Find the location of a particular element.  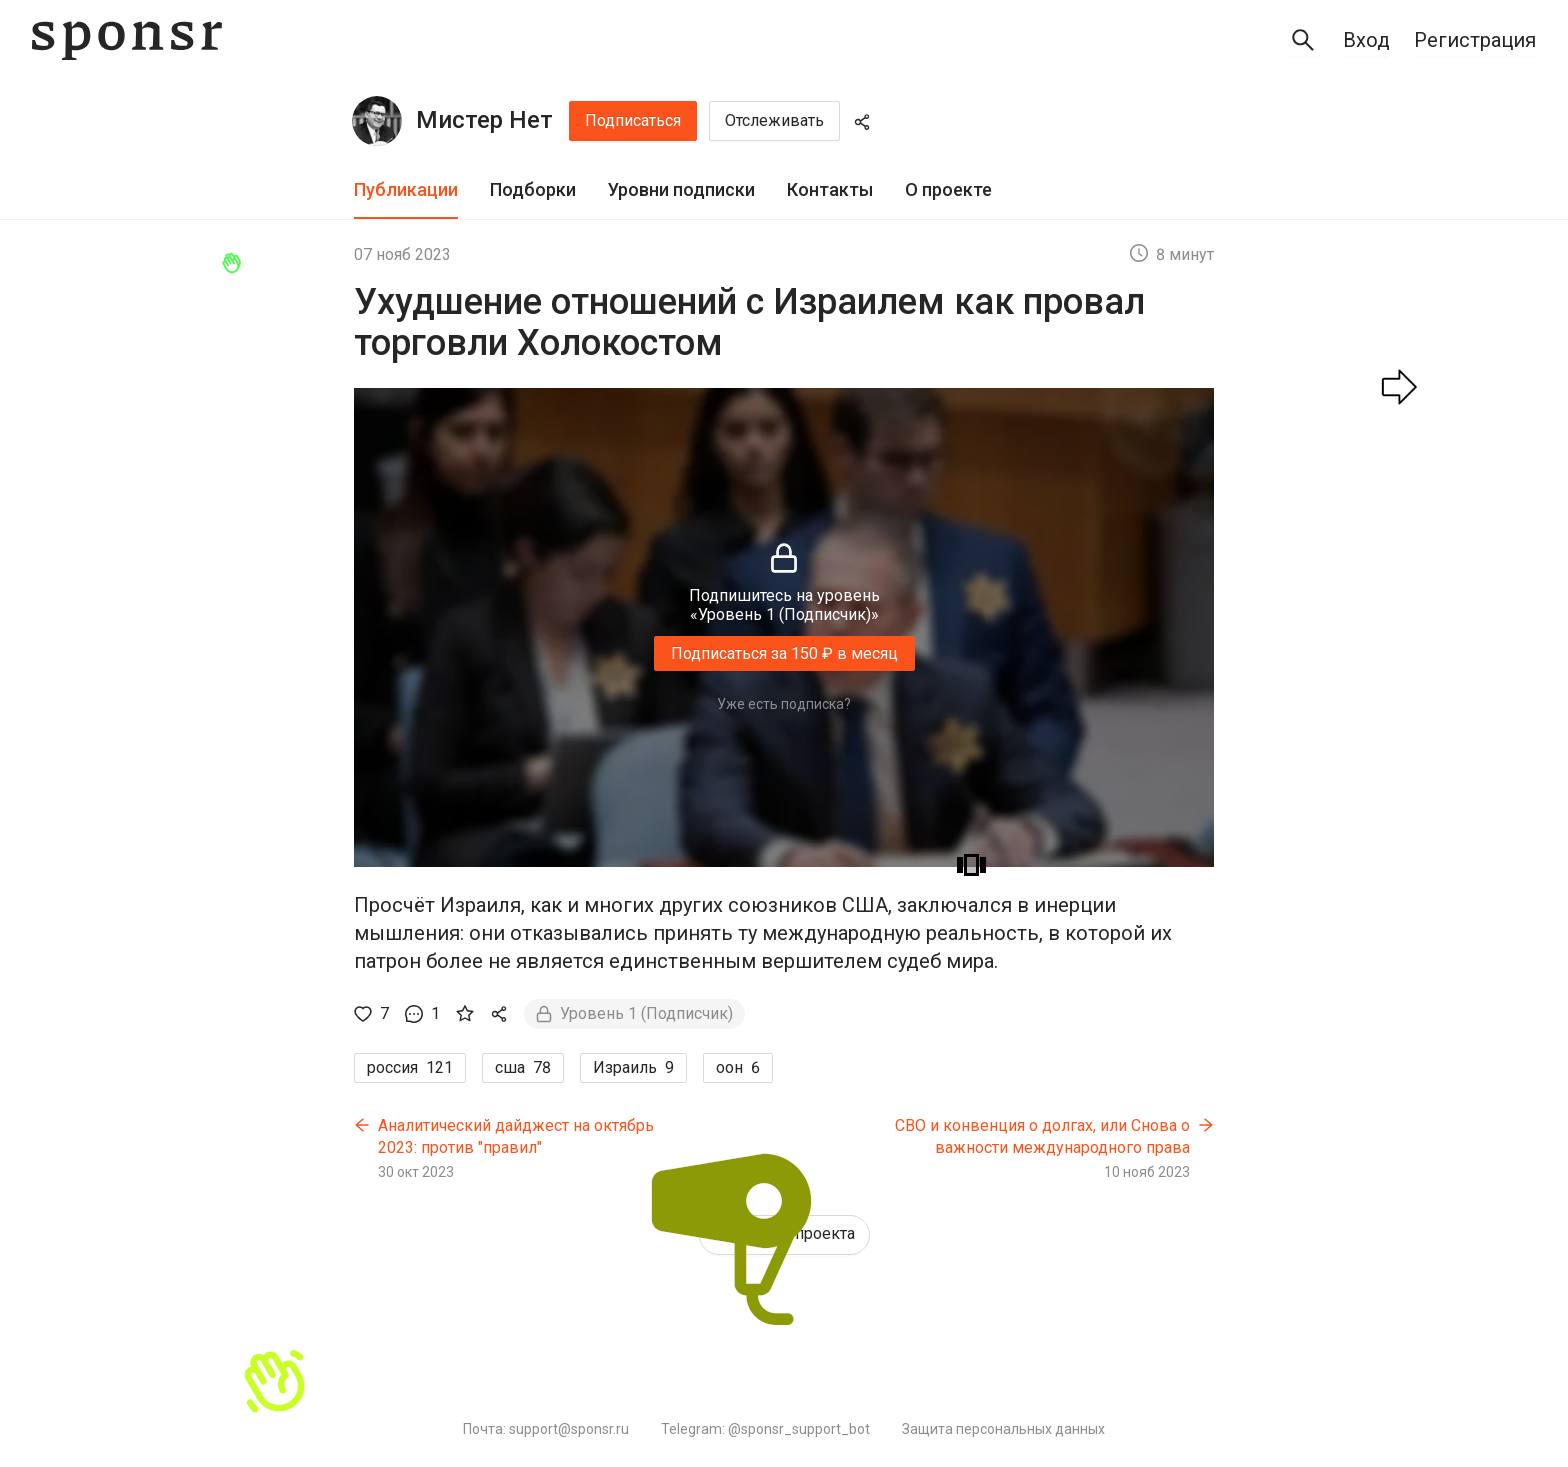

view content in carousel or slideshow mode is located at coordinates (971, 865).